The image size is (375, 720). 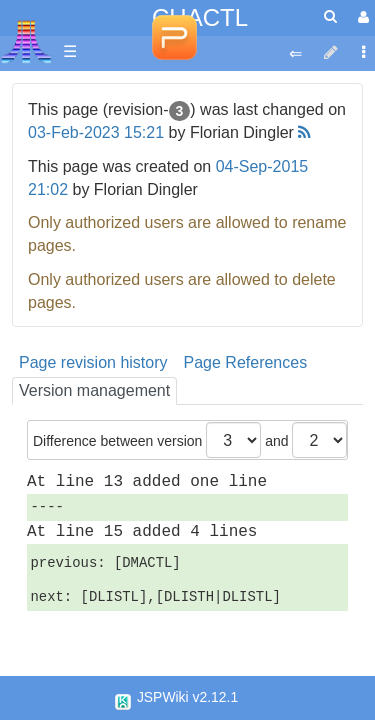 What do you see at coordinates (123, 702) in the screenshot?
I see `open koreader e-book reading app` at bounding box center [123, 702].